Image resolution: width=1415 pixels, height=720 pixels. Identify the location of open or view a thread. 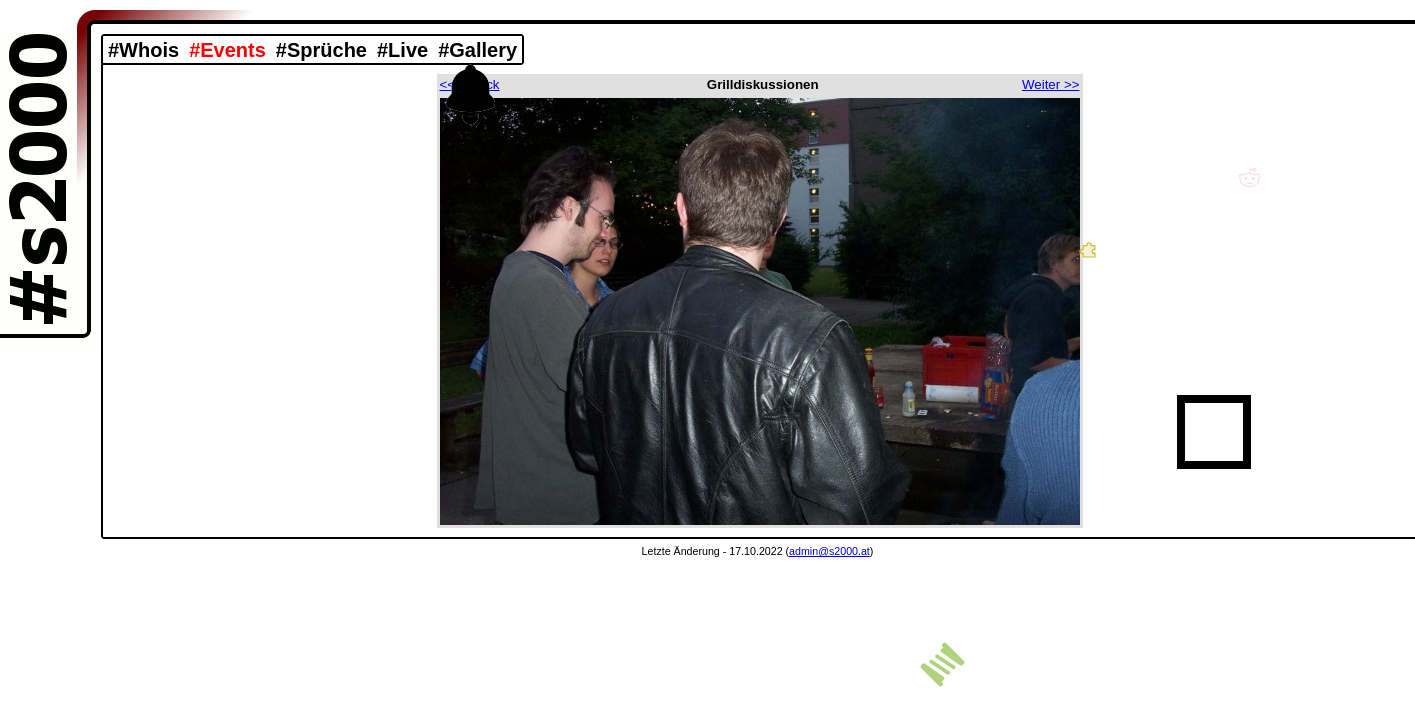
(942, 664).